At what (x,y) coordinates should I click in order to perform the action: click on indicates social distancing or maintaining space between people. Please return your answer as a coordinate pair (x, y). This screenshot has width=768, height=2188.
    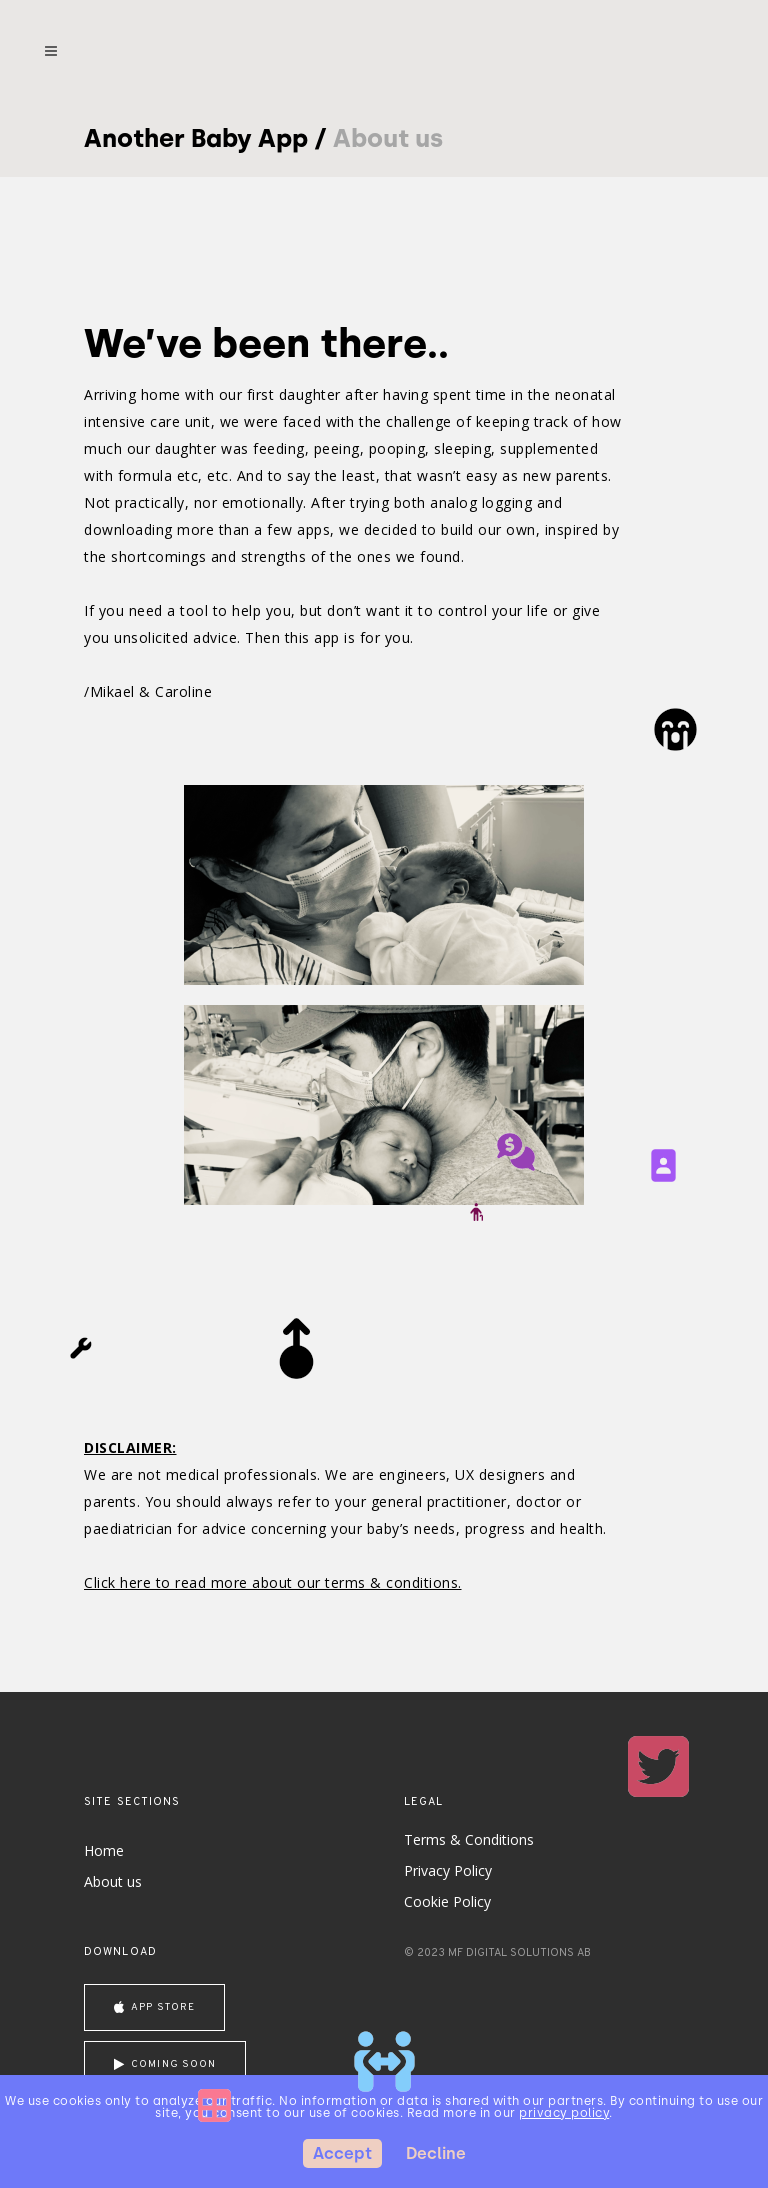
    Looking at the image, I should click on (384, 2061).